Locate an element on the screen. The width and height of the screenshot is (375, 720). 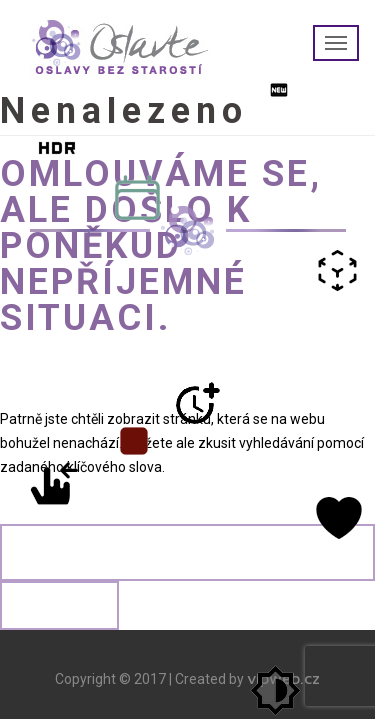
view 3D model or object is located at coordinates (337, 270).